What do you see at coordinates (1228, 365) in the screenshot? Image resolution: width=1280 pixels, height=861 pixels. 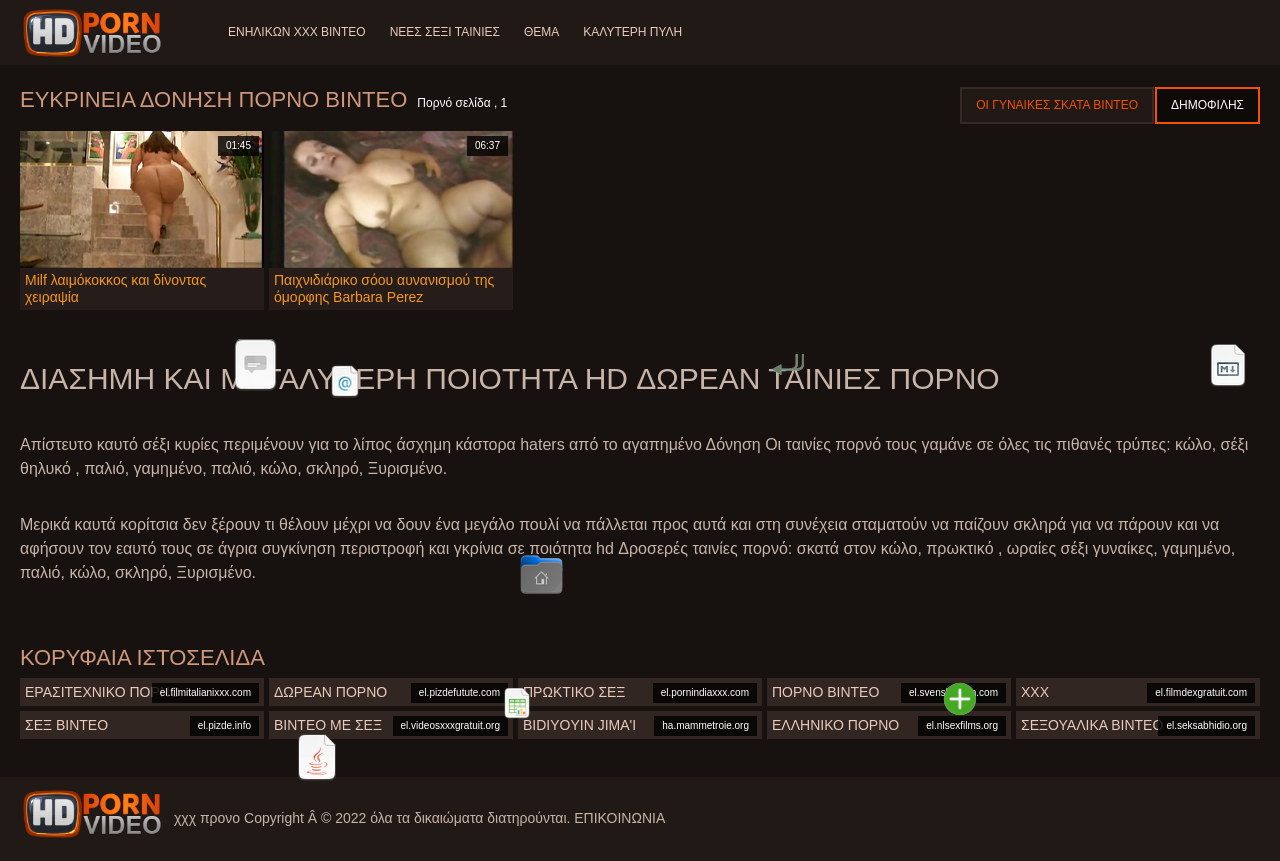 I see `a markdown text file` at bounding box center [1228, 365].